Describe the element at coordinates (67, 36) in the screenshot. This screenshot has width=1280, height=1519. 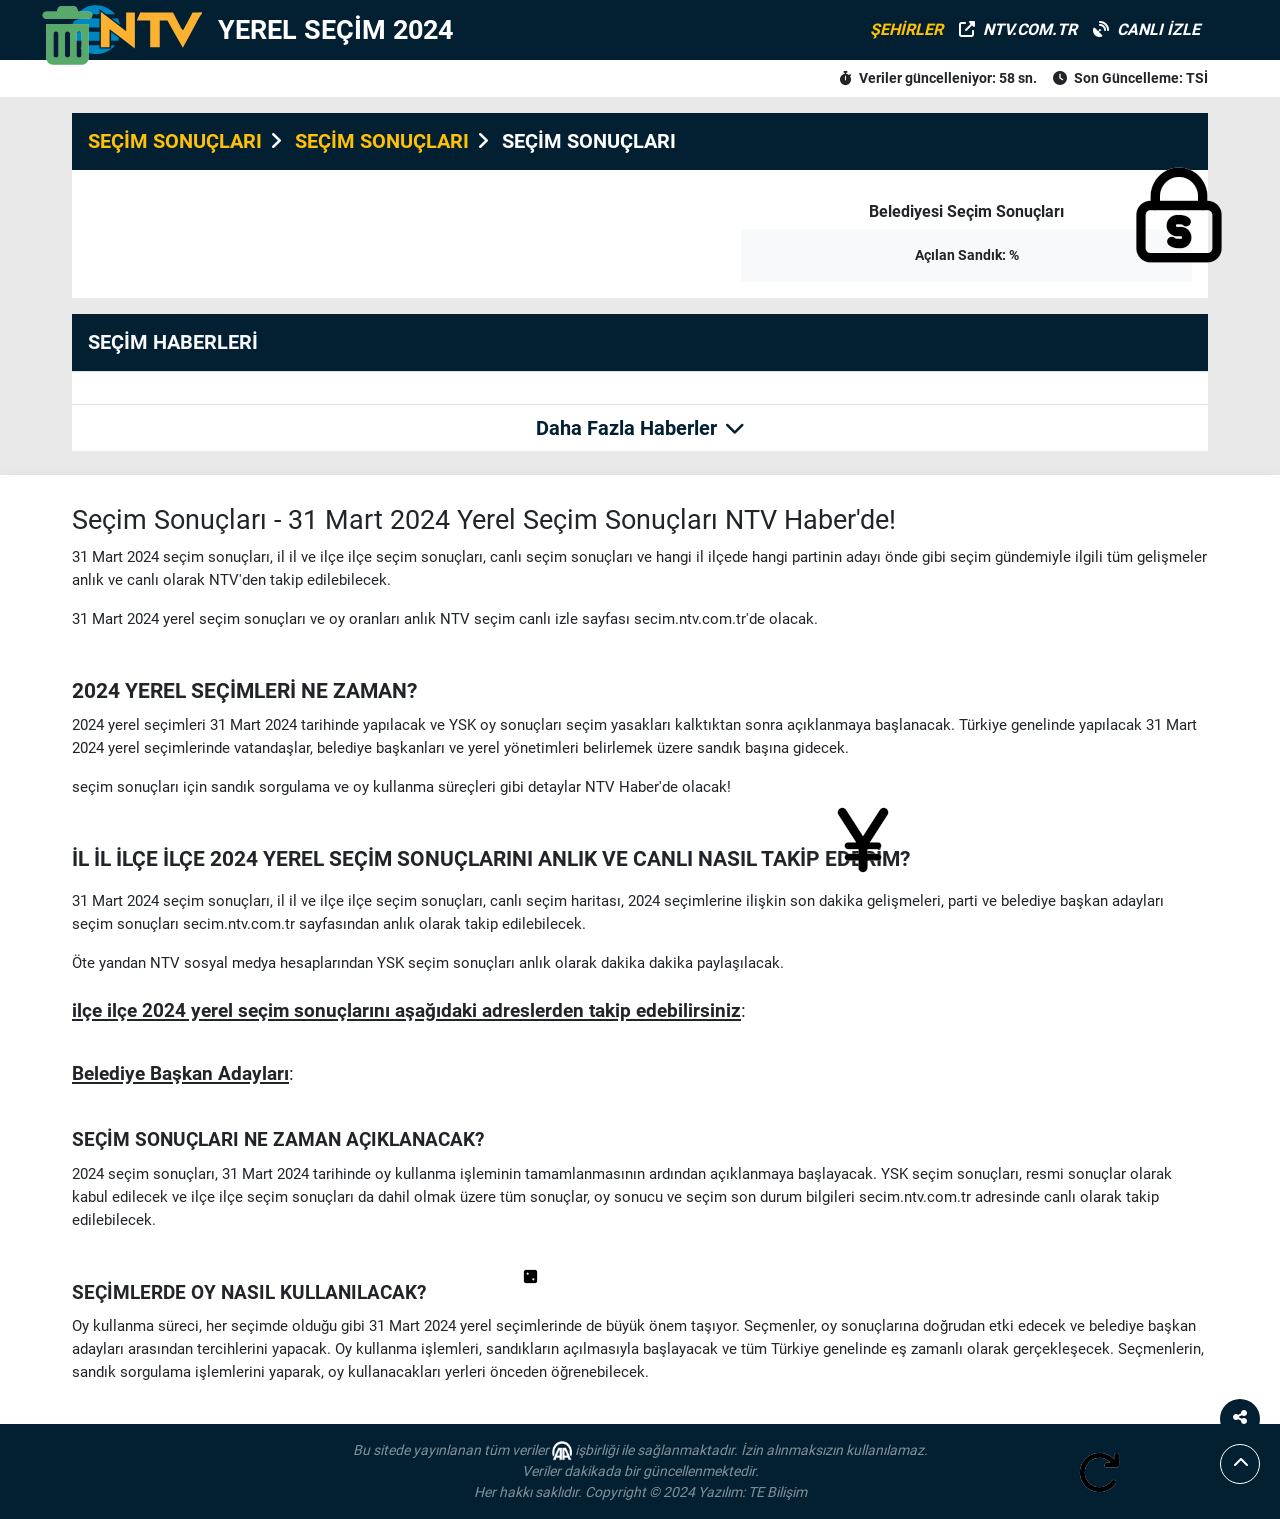
I see `delete selected item` at that location.